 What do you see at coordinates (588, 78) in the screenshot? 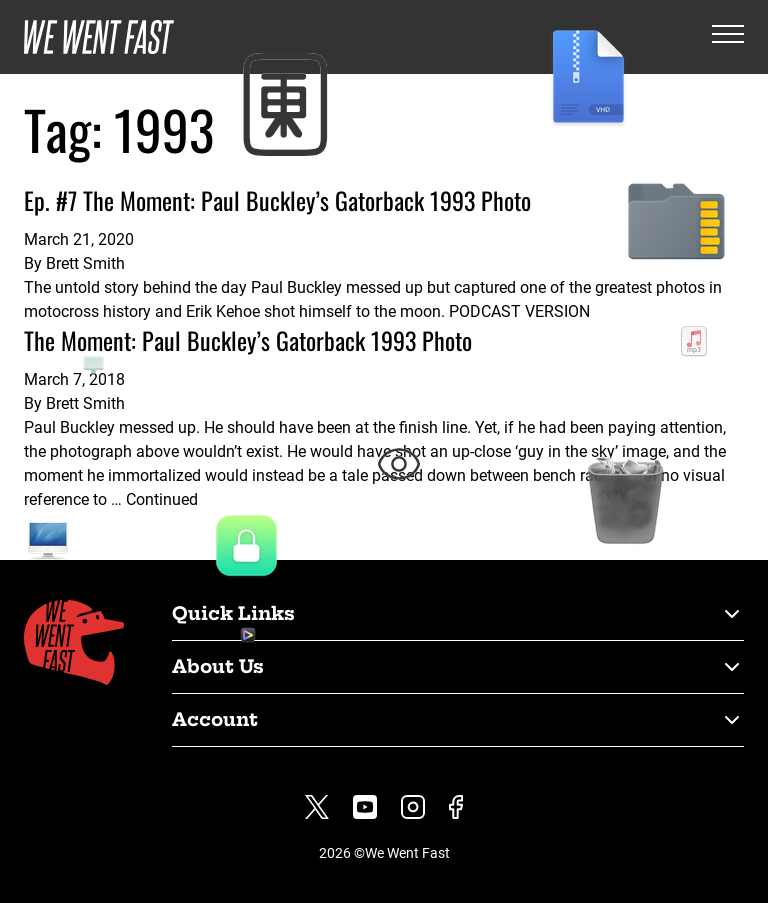
I see `a virtualbox virtual hard disk file` at bounding box center [588, 78].